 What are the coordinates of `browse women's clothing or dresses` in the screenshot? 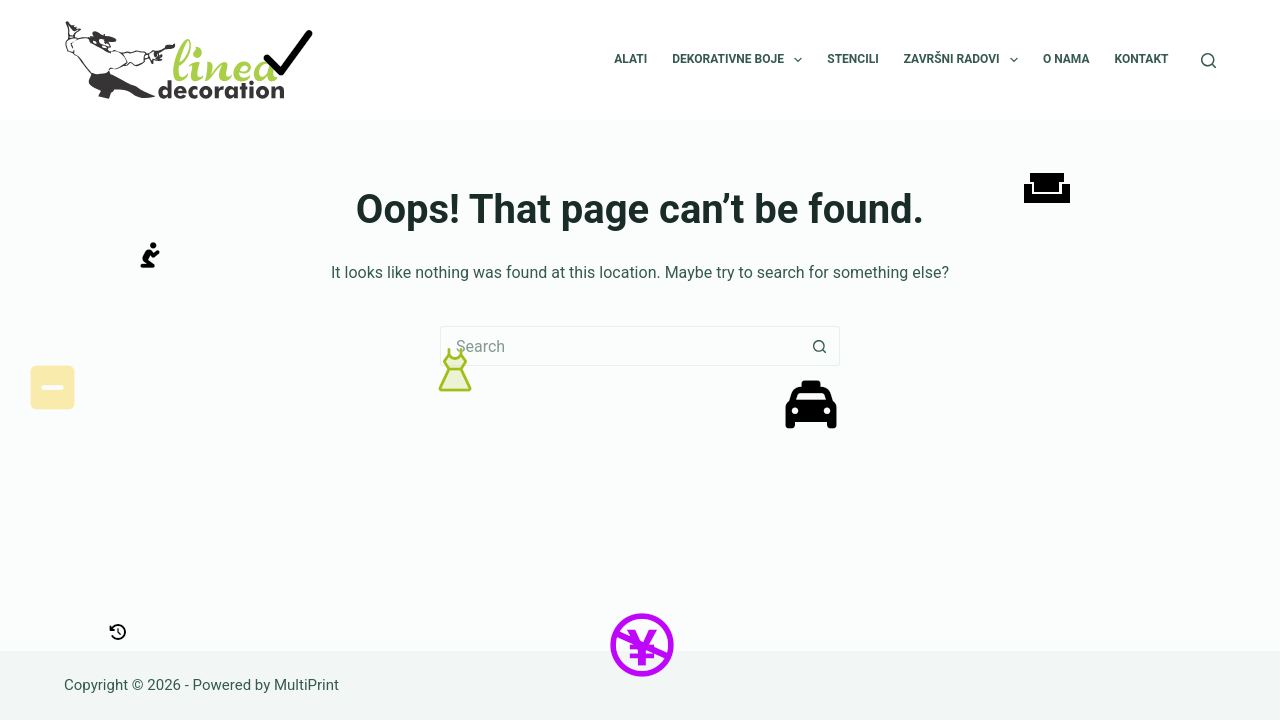 It's located at (455, 372).